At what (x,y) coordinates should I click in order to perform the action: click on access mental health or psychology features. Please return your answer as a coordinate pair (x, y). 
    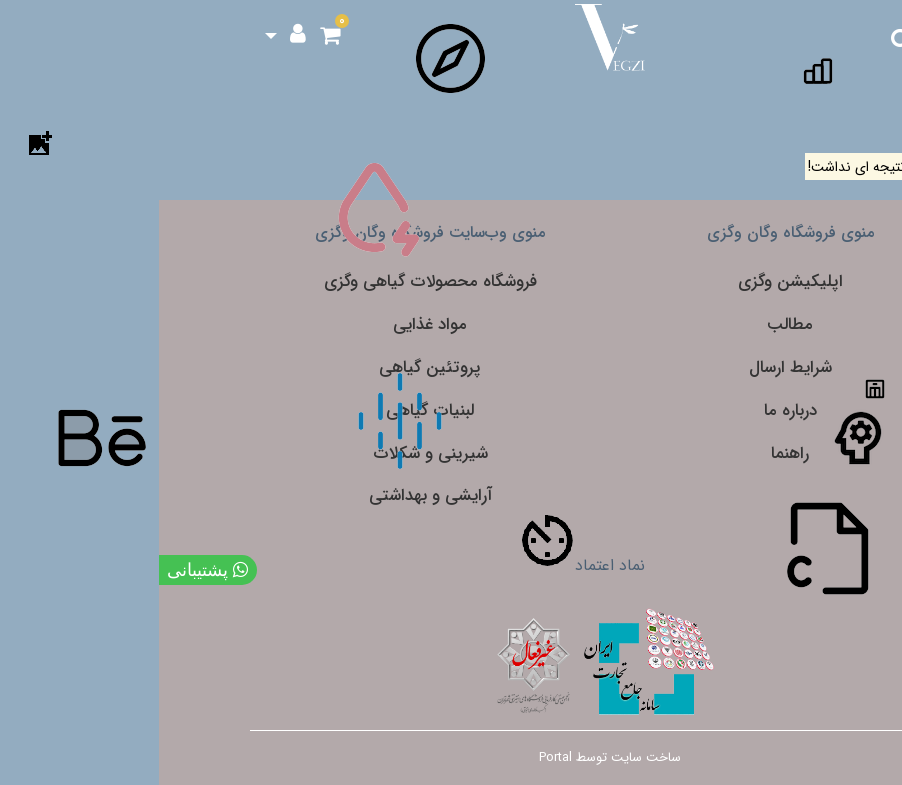
    Looking at the image, I should click on (858, 438).